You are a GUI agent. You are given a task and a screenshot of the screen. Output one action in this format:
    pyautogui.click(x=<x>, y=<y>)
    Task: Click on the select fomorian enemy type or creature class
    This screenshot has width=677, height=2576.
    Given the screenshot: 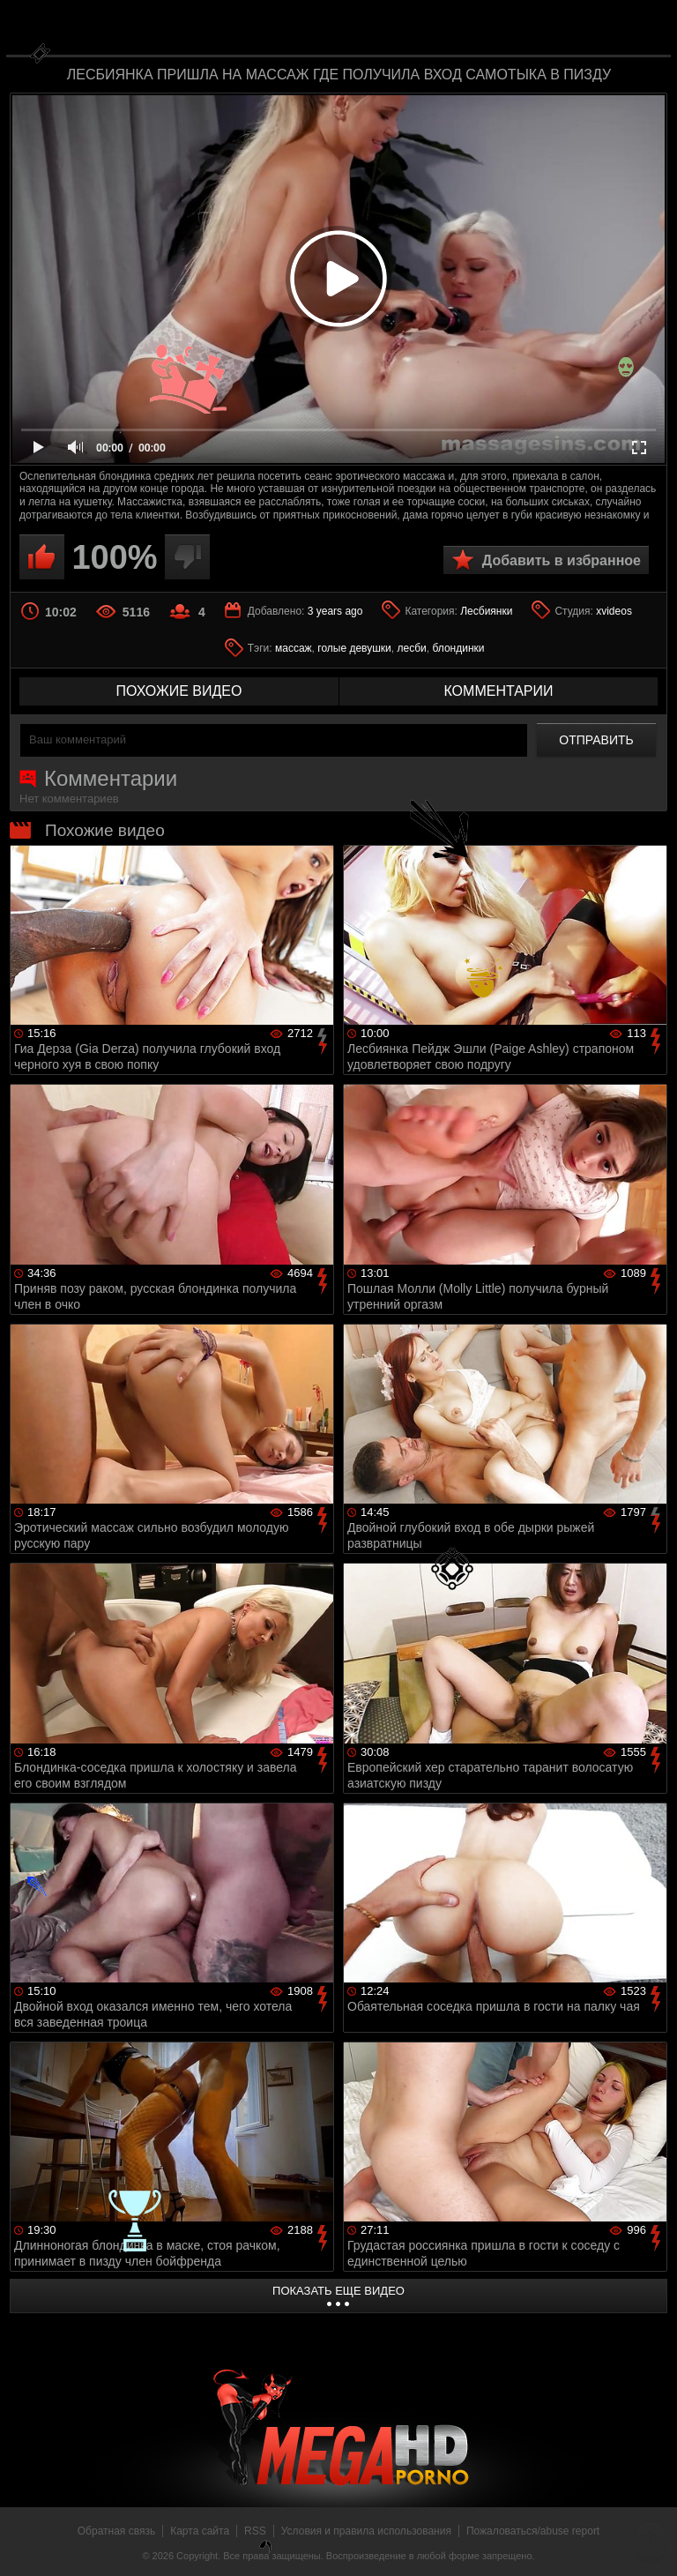 What is the action you would take?
    pyautogui.click(x=188, y=375)
    